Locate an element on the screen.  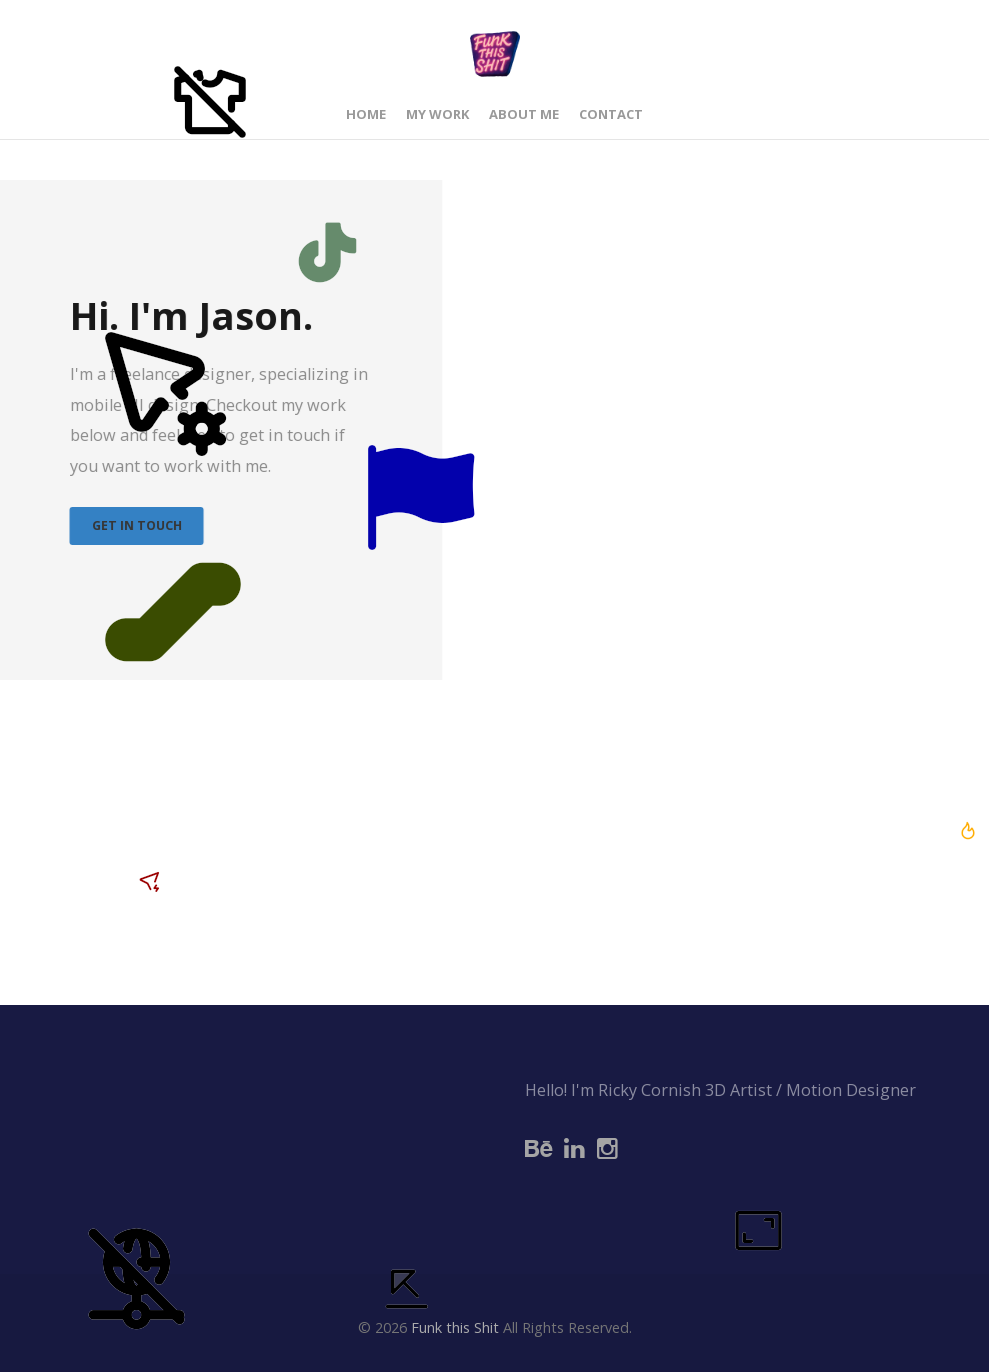
navigate to the top-left or beginning of content is located at coordinates (405, 1289).